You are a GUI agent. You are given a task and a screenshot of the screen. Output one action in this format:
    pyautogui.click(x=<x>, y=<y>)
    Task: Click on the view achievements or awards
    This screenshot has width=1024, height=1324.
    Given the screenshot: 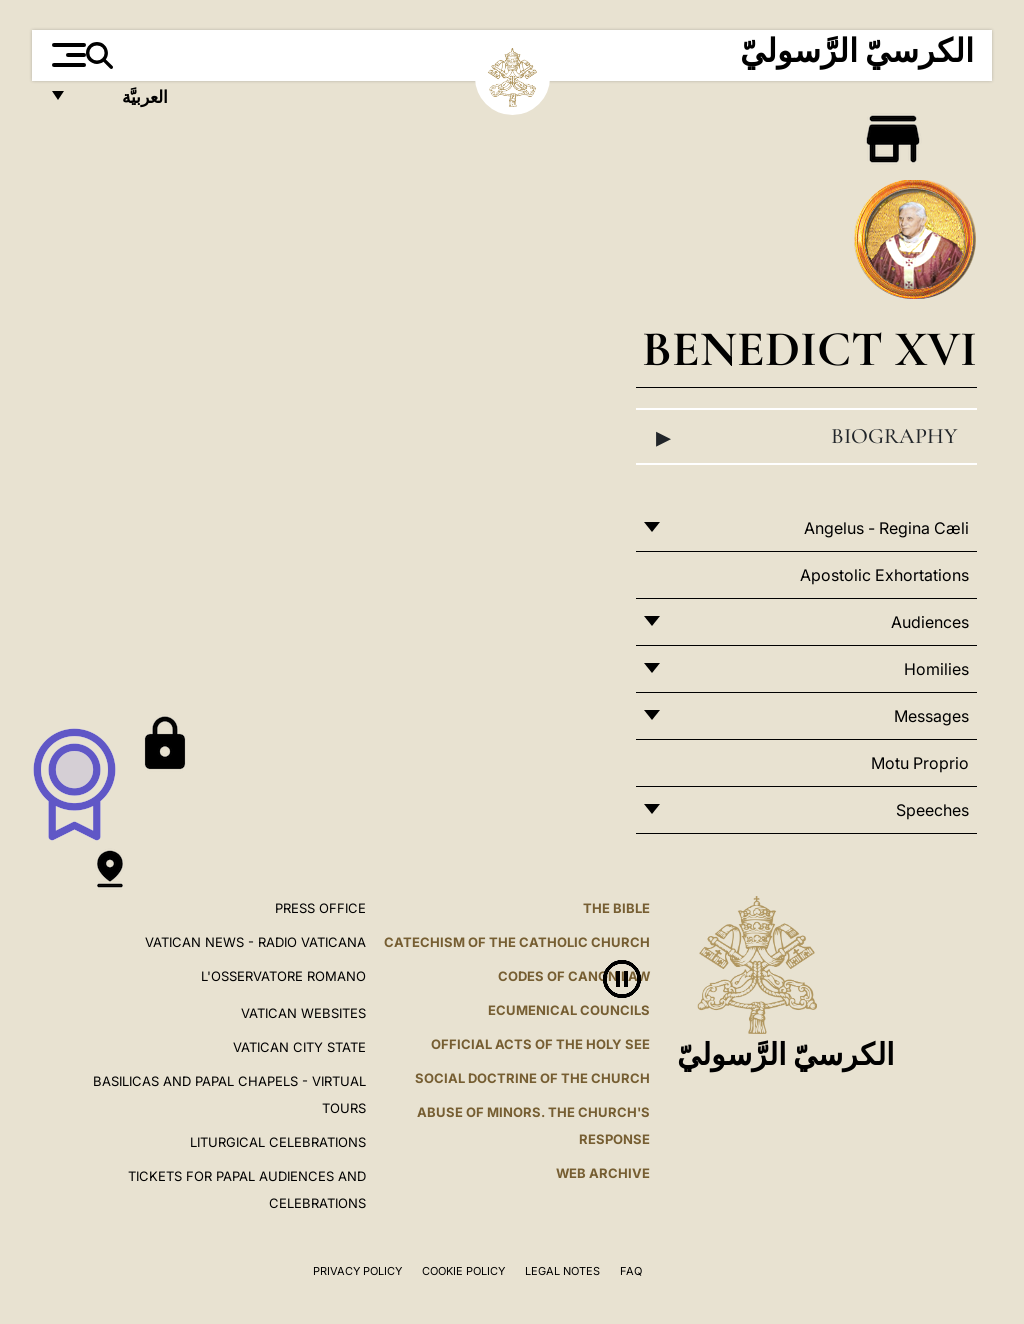 What is the action you would take?
    pyautogui.click(x=74, y=784)
    